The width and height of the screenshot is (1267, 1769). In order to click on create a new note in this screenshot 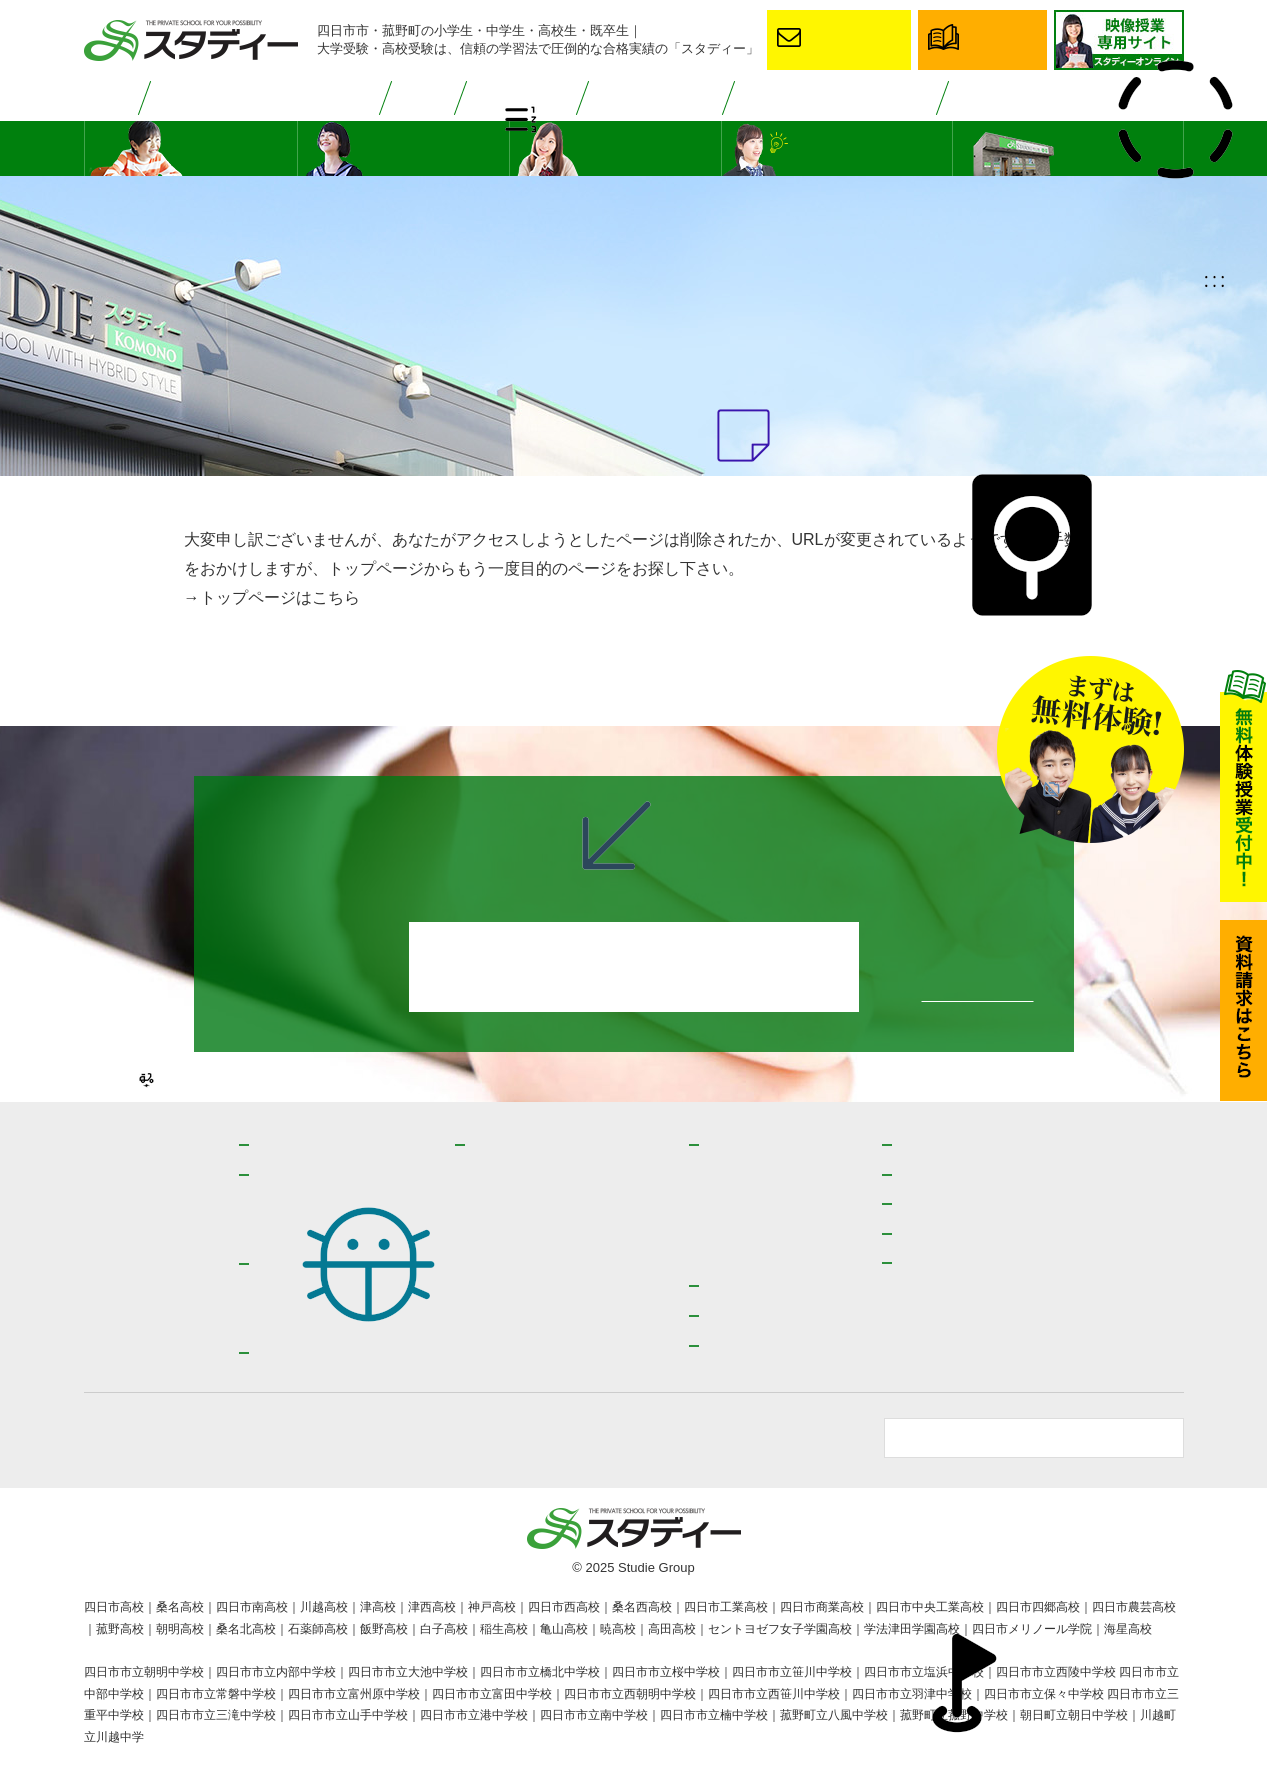, I will do `click(743, 435)`.